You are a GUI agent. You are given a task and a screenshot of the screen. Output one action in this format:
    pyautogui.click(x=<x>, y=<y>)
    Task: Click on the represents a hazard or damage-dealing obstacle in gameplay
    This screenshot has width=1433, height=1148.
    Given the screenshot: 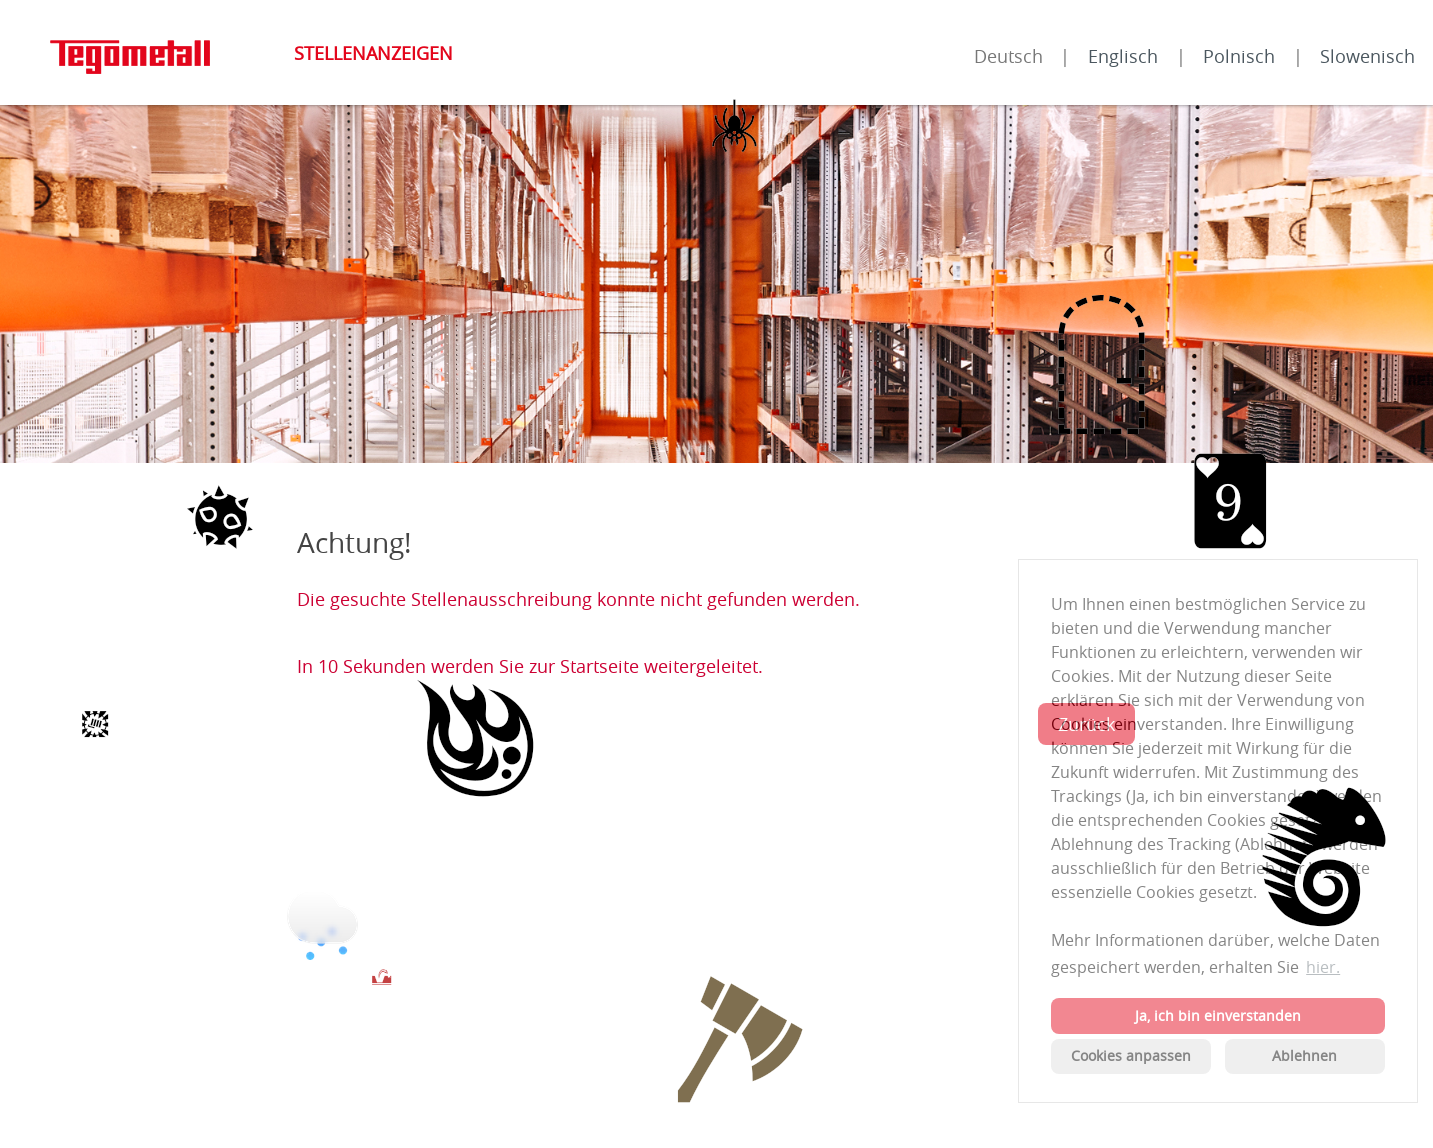 What is the action you would take?
    pyautogui.click(x=220, y=517)
    